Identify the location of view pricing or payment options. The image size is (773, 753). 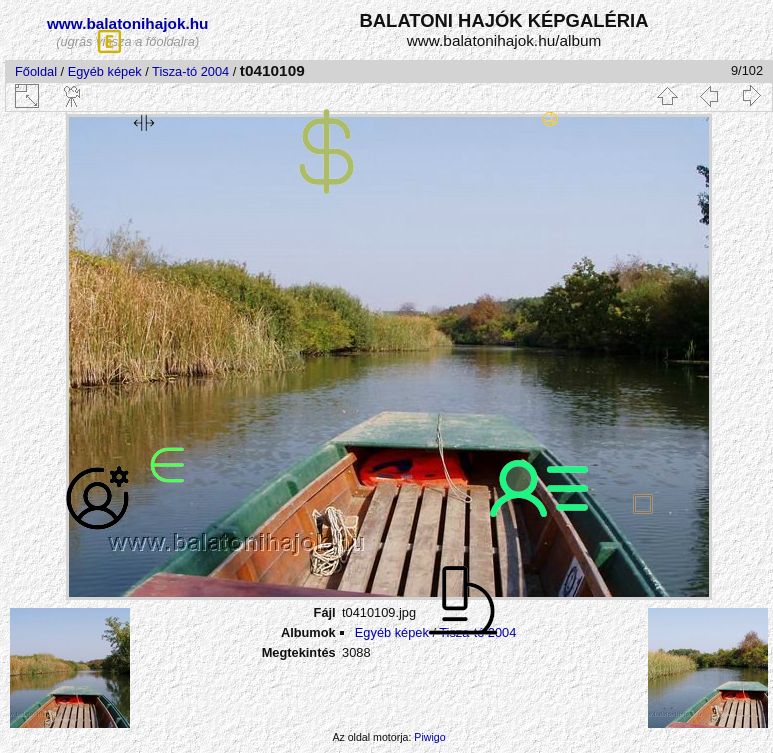
(326, 151).